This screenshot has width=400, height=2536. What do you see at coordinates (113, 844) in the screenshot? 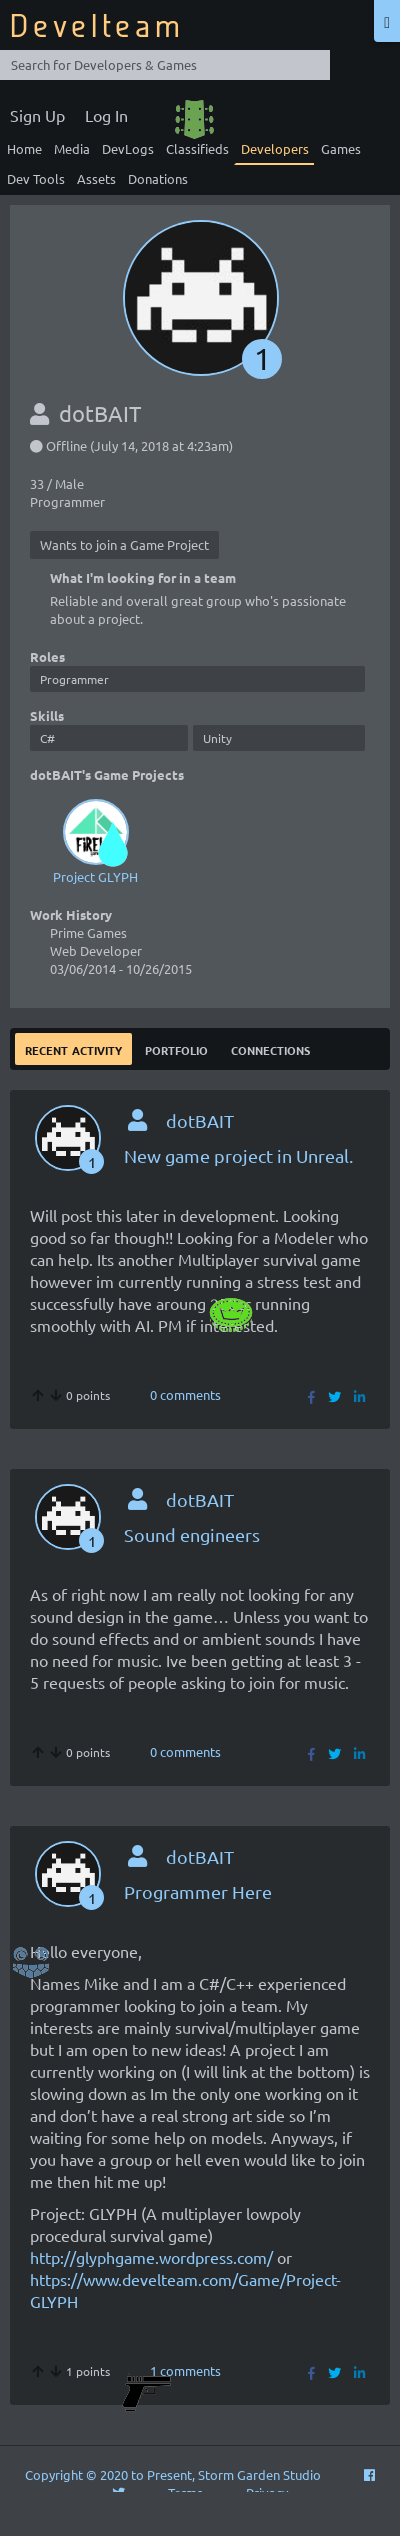
I see `indicates water or hydration level` at bounding box center [113, 844].